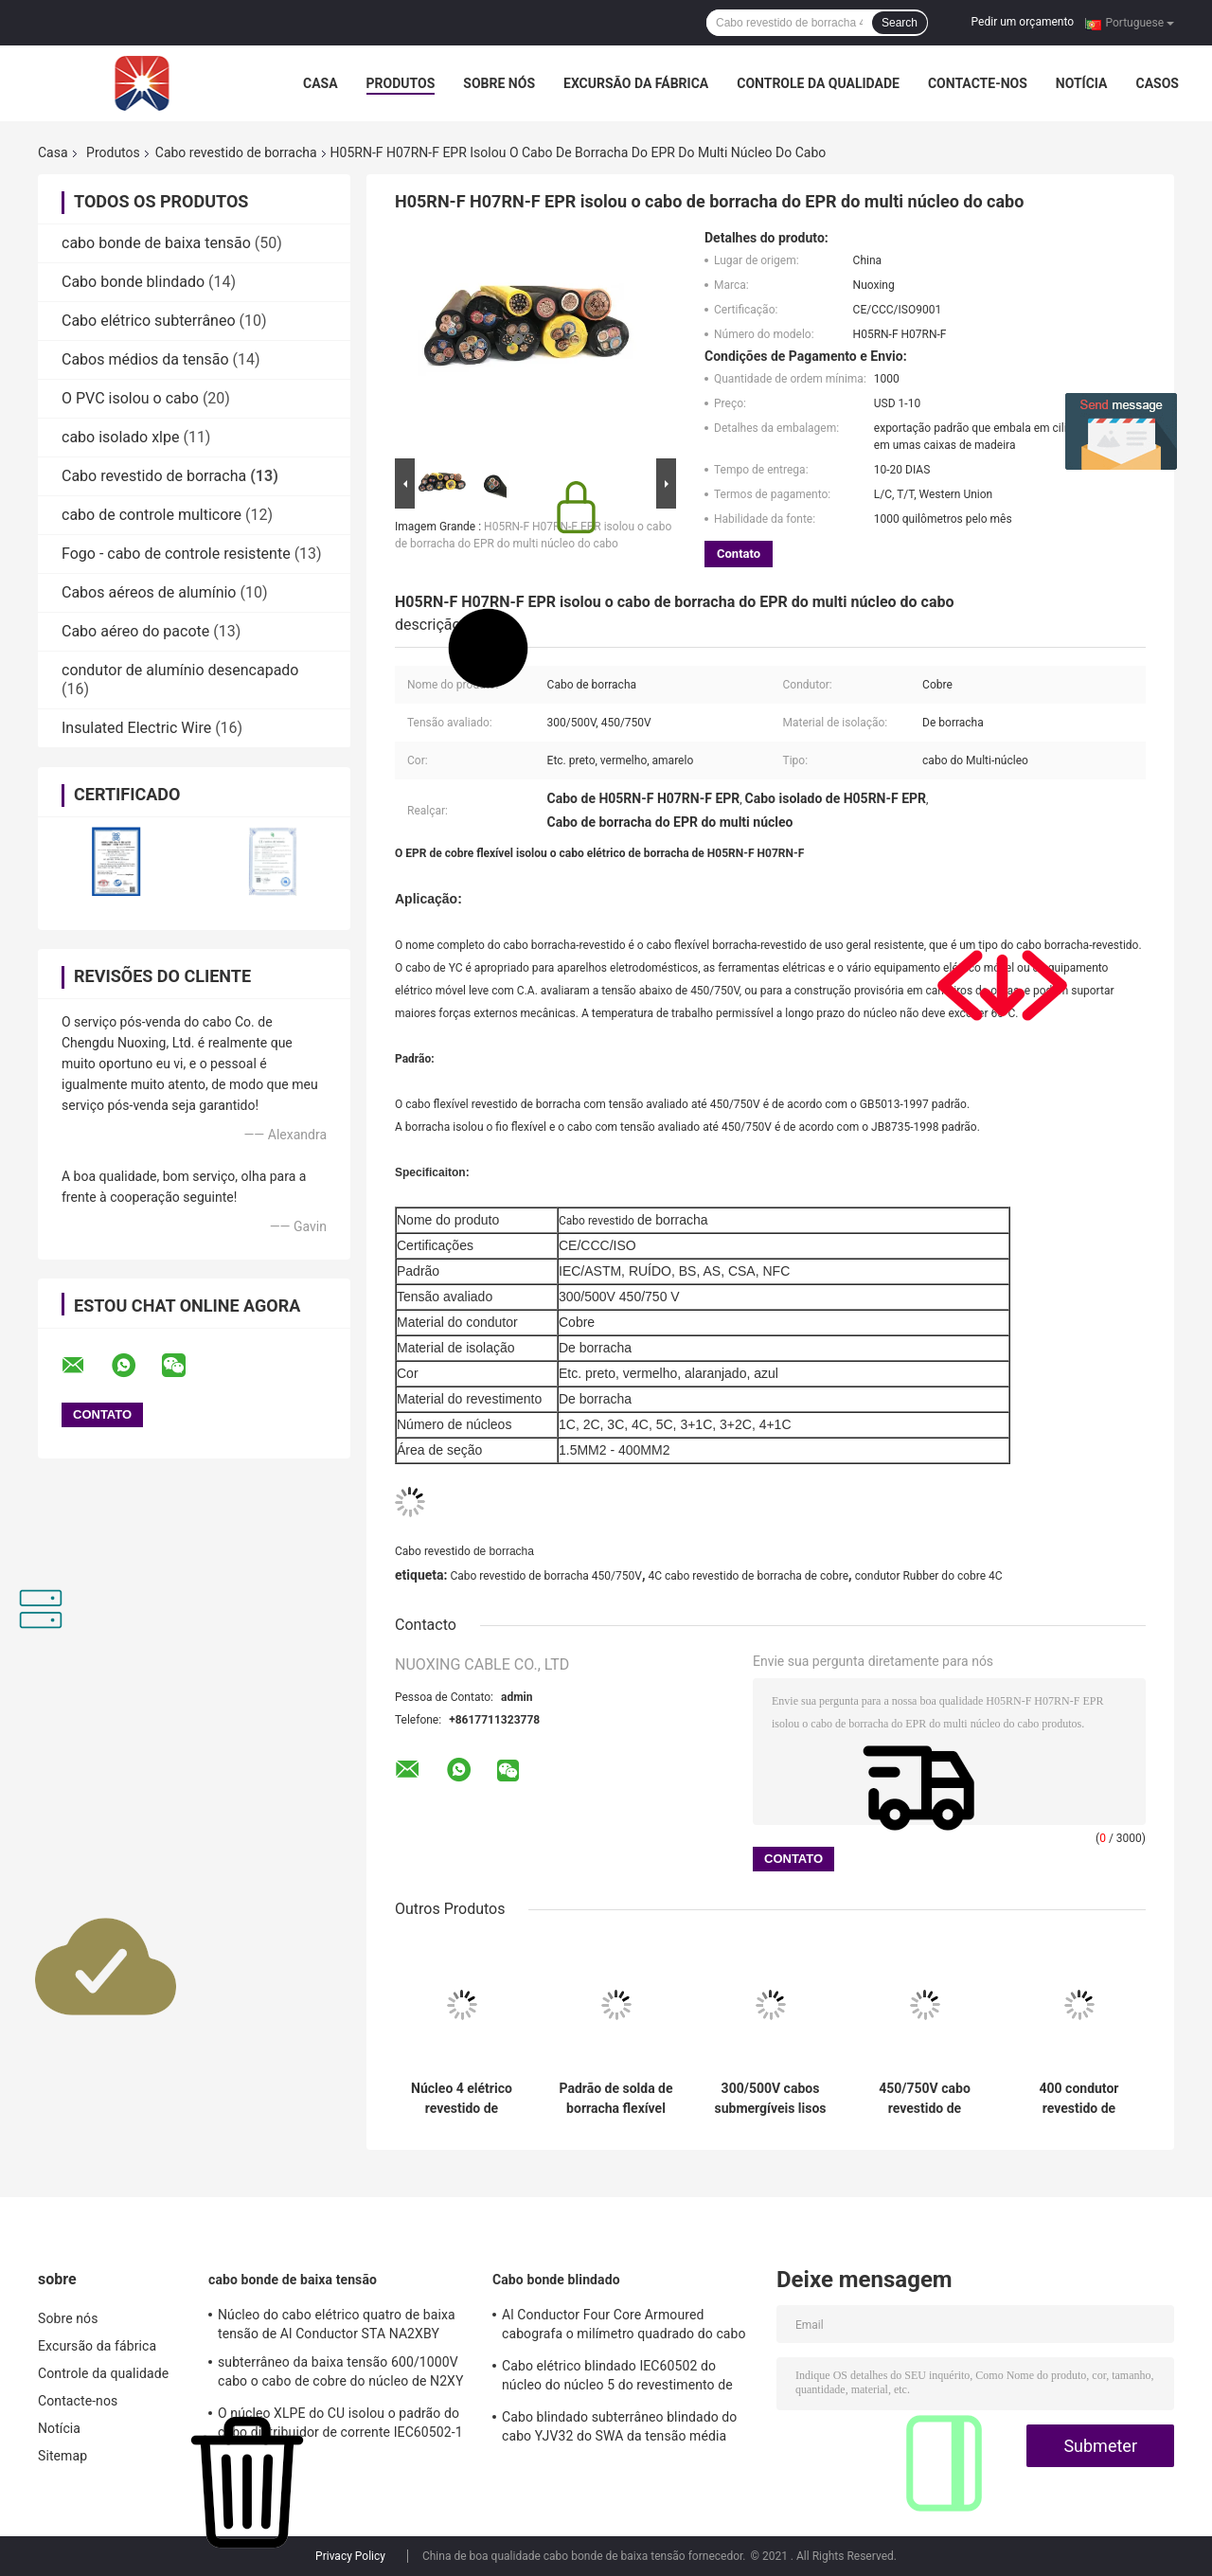 The width and height of the screenshot is (1212, 2576). What do you see at coordinates (247, 2482) in the screenshot?
I see `delete this item` at bounding box center [247, 2482].